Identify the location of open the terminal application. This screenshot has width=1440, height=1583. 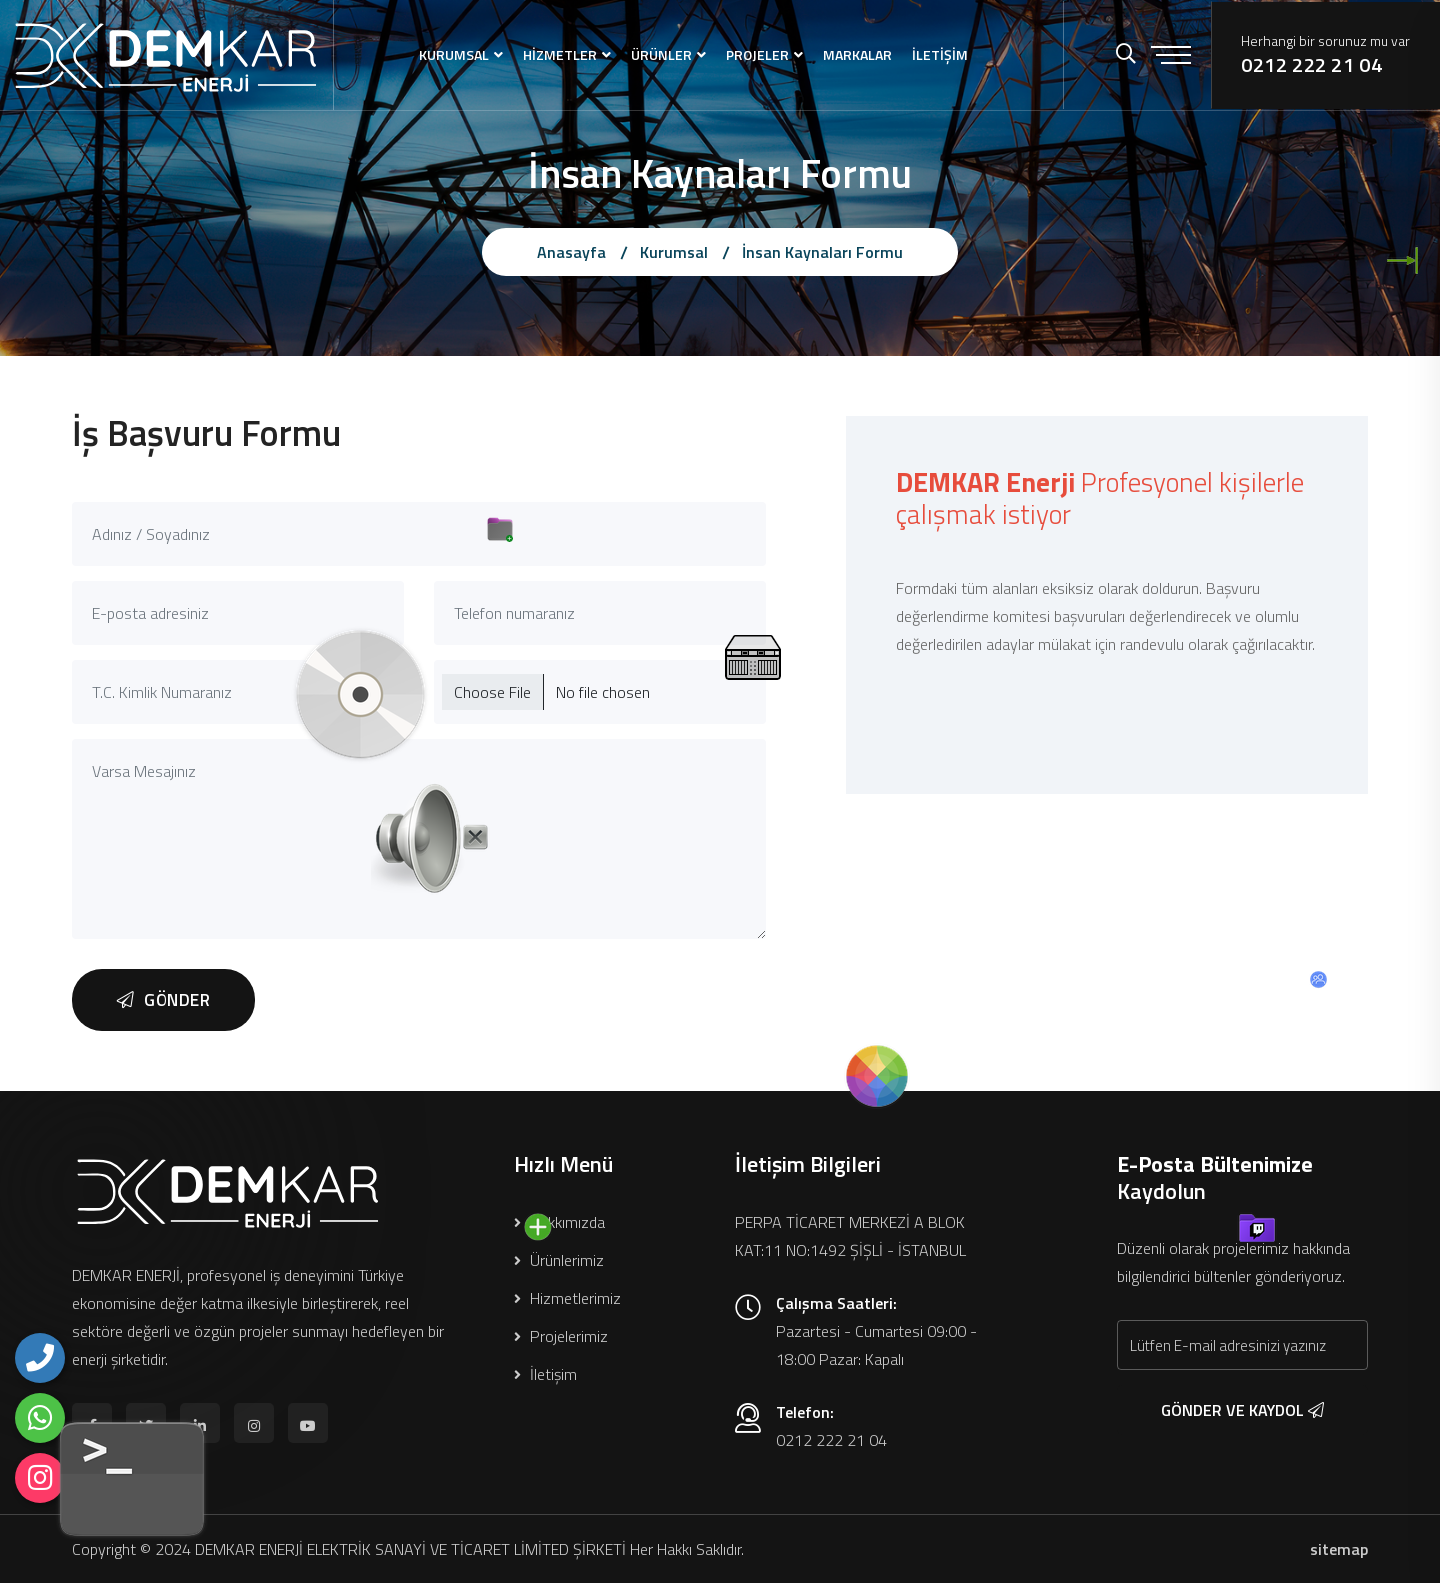
(132, 1479).